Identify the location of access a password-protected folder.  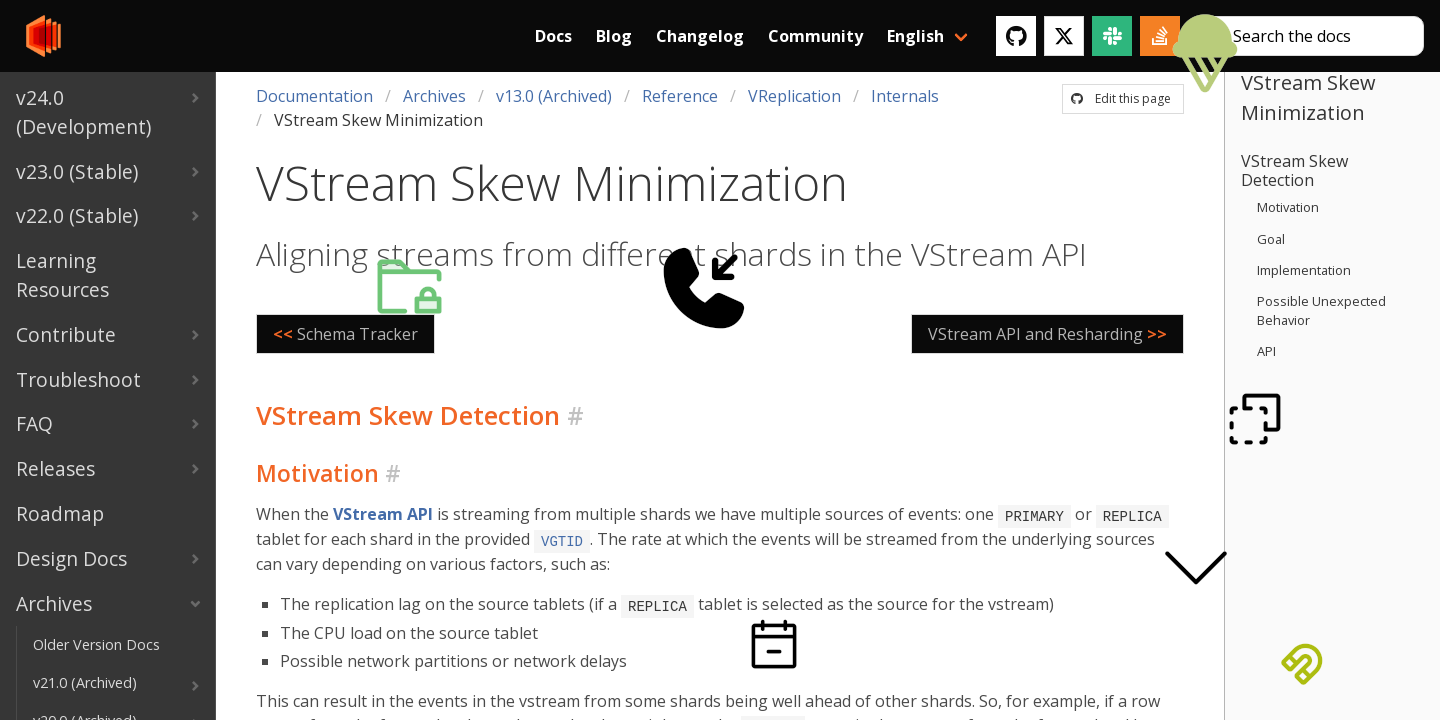
(409, 286).